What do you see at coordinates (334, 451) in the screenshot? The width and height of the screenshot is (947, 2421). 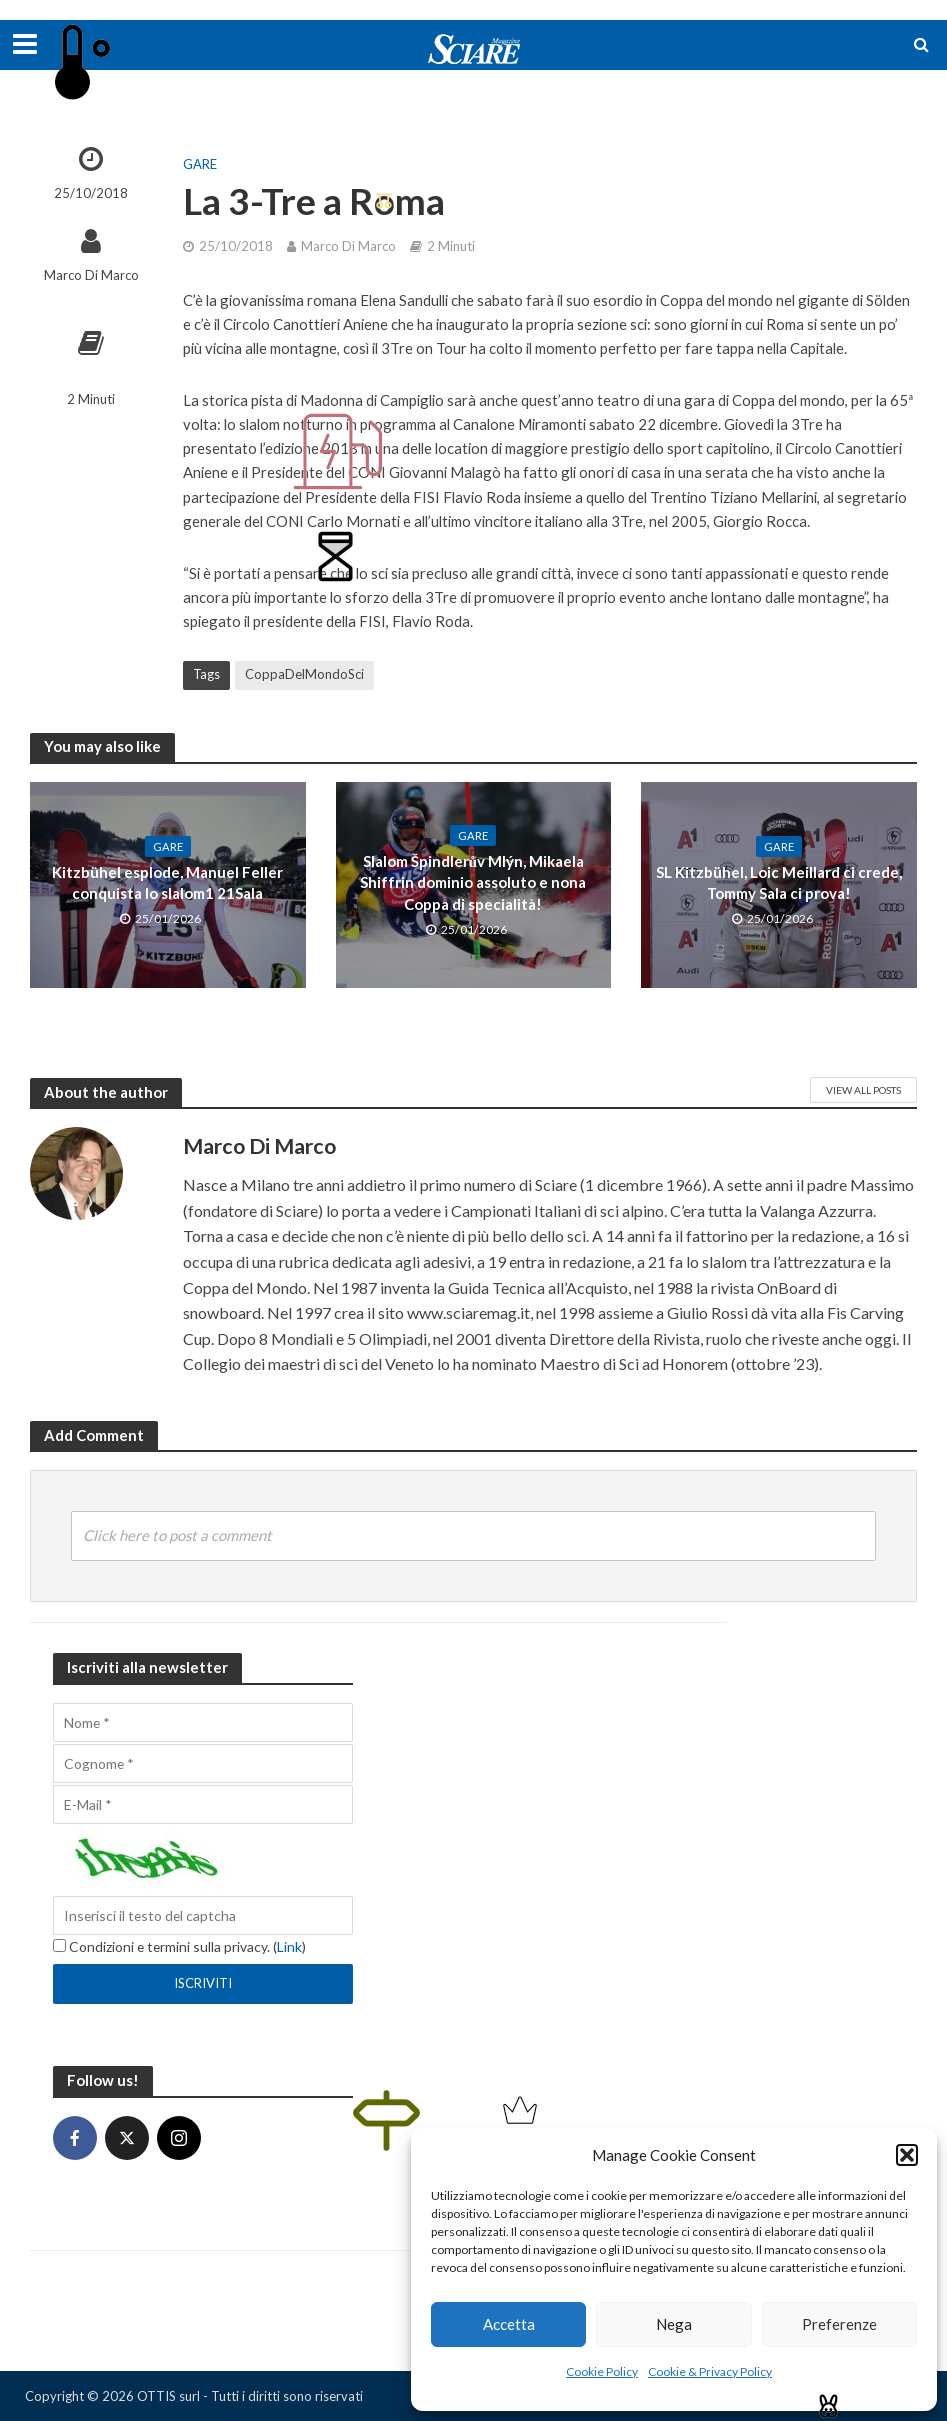 I see `find nearby EV charging stations` at bounding box center [334, 451].